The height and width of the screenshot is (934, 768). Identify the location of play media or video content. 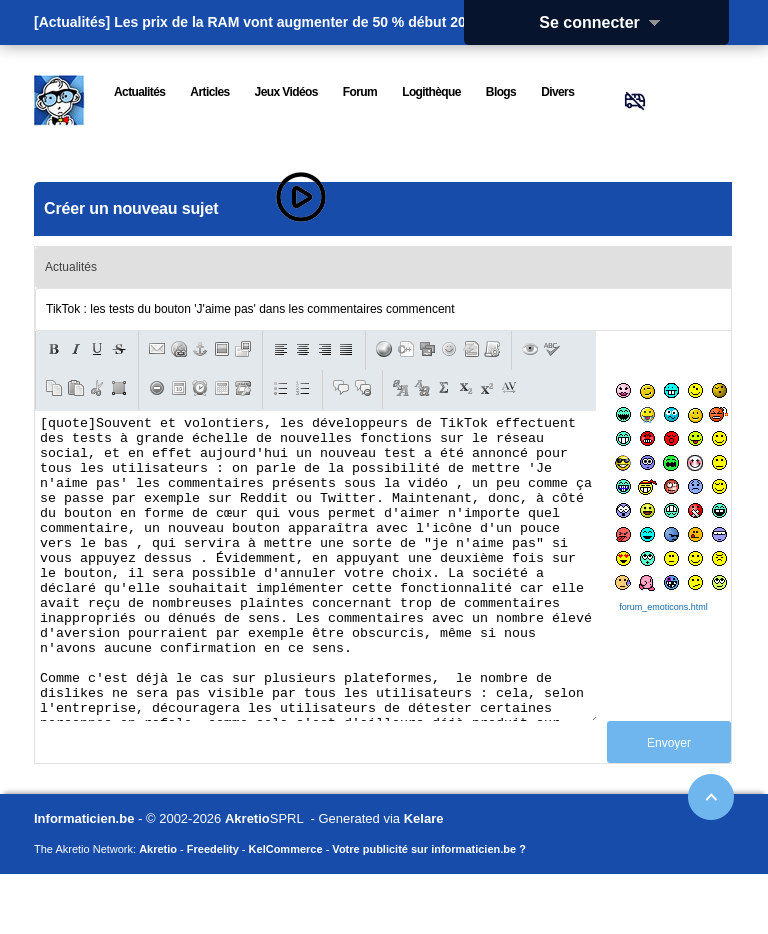
(301, 197).